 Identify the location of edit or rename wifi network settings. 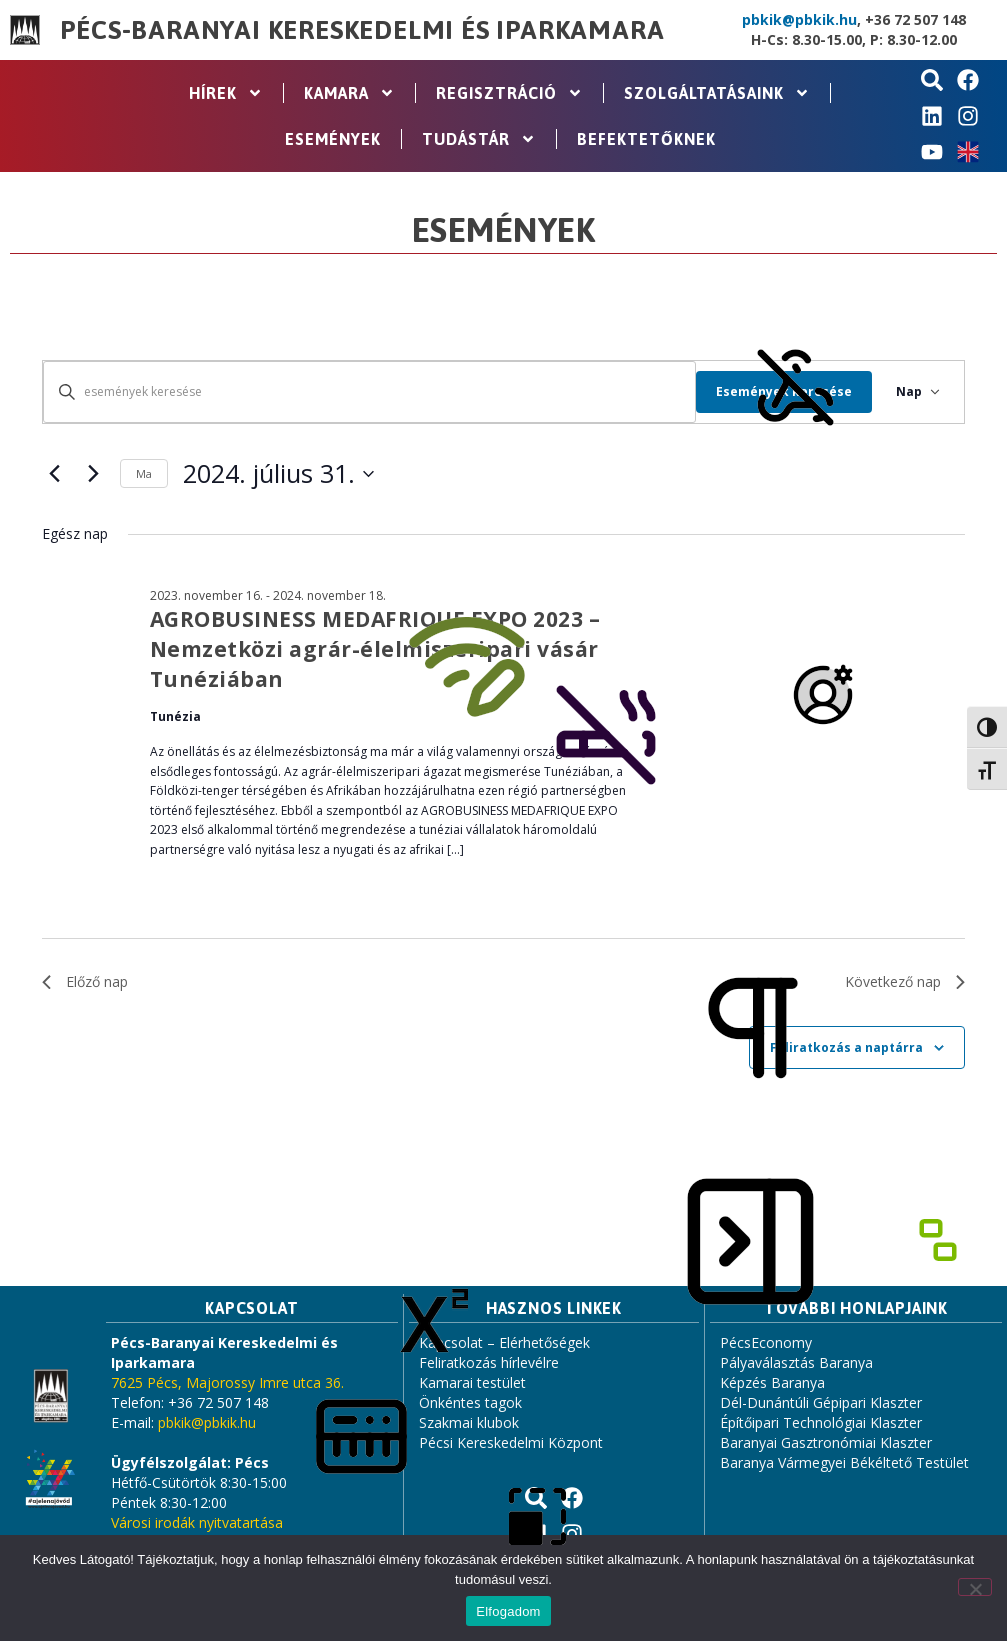
(467, 659).